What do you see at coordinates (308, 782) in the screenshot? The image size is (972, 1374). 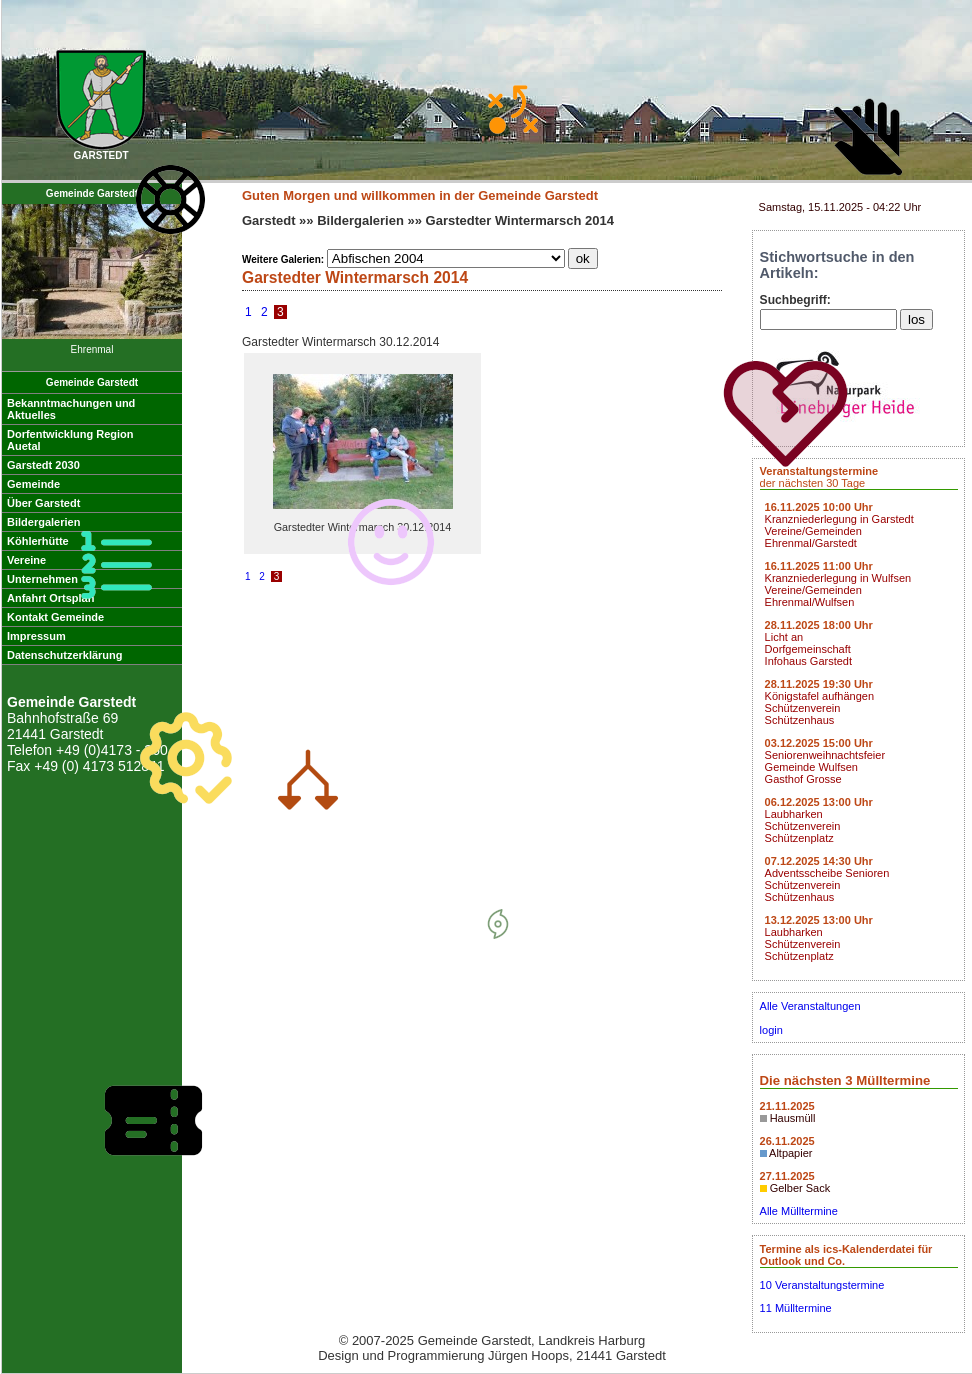 I see `split content into multiple paths` at bounding box center [308, 782].